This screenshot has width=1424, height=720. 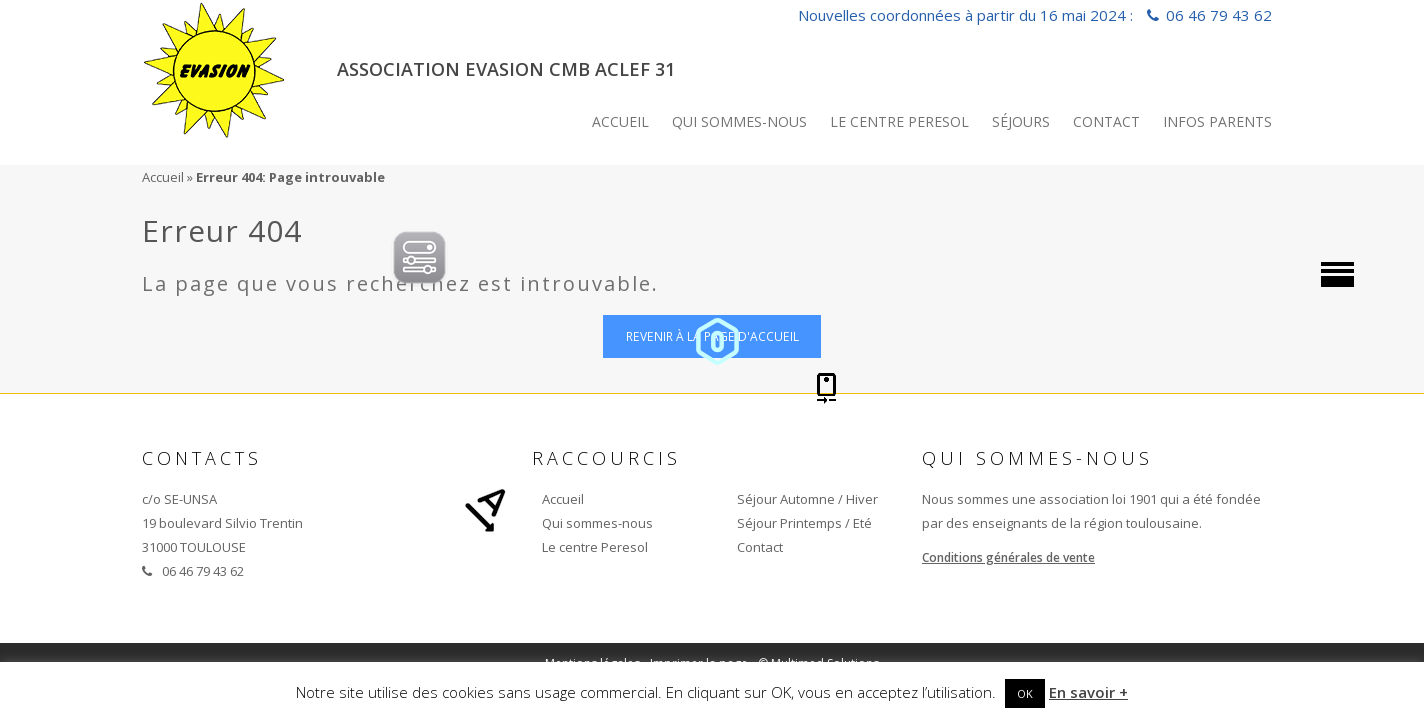 I want to click on open interface design application, so click(x=419, y=257).